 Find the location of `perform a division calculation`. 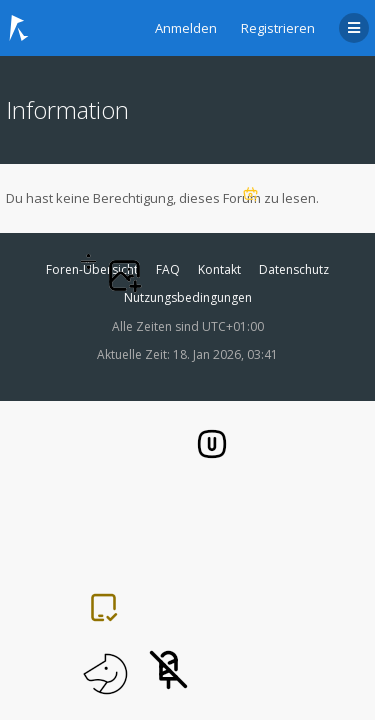

perform a division calculation is located at coordinates (88, 261).